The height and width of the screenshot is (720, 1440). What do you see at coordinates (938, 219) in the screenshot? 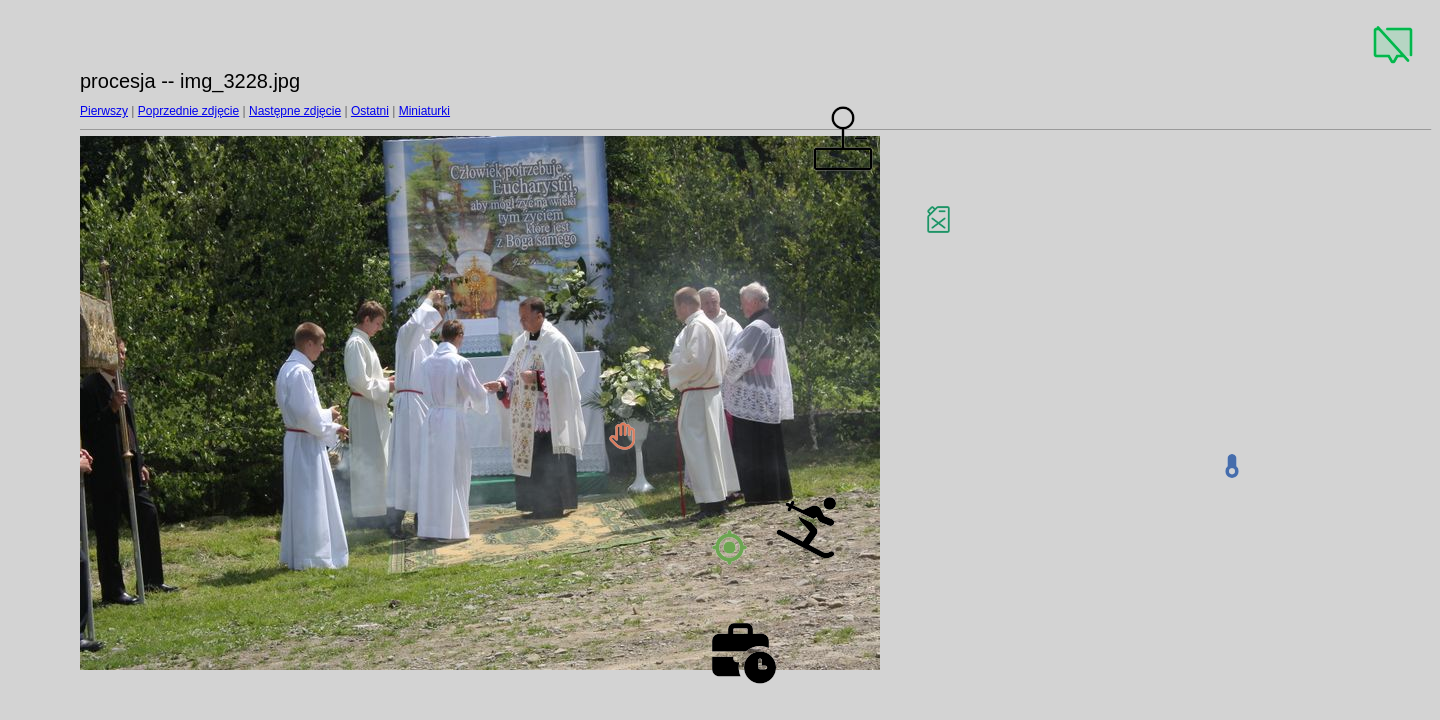
I see `indicates fuel or gas-related settings` at bounding box center [938, 219].